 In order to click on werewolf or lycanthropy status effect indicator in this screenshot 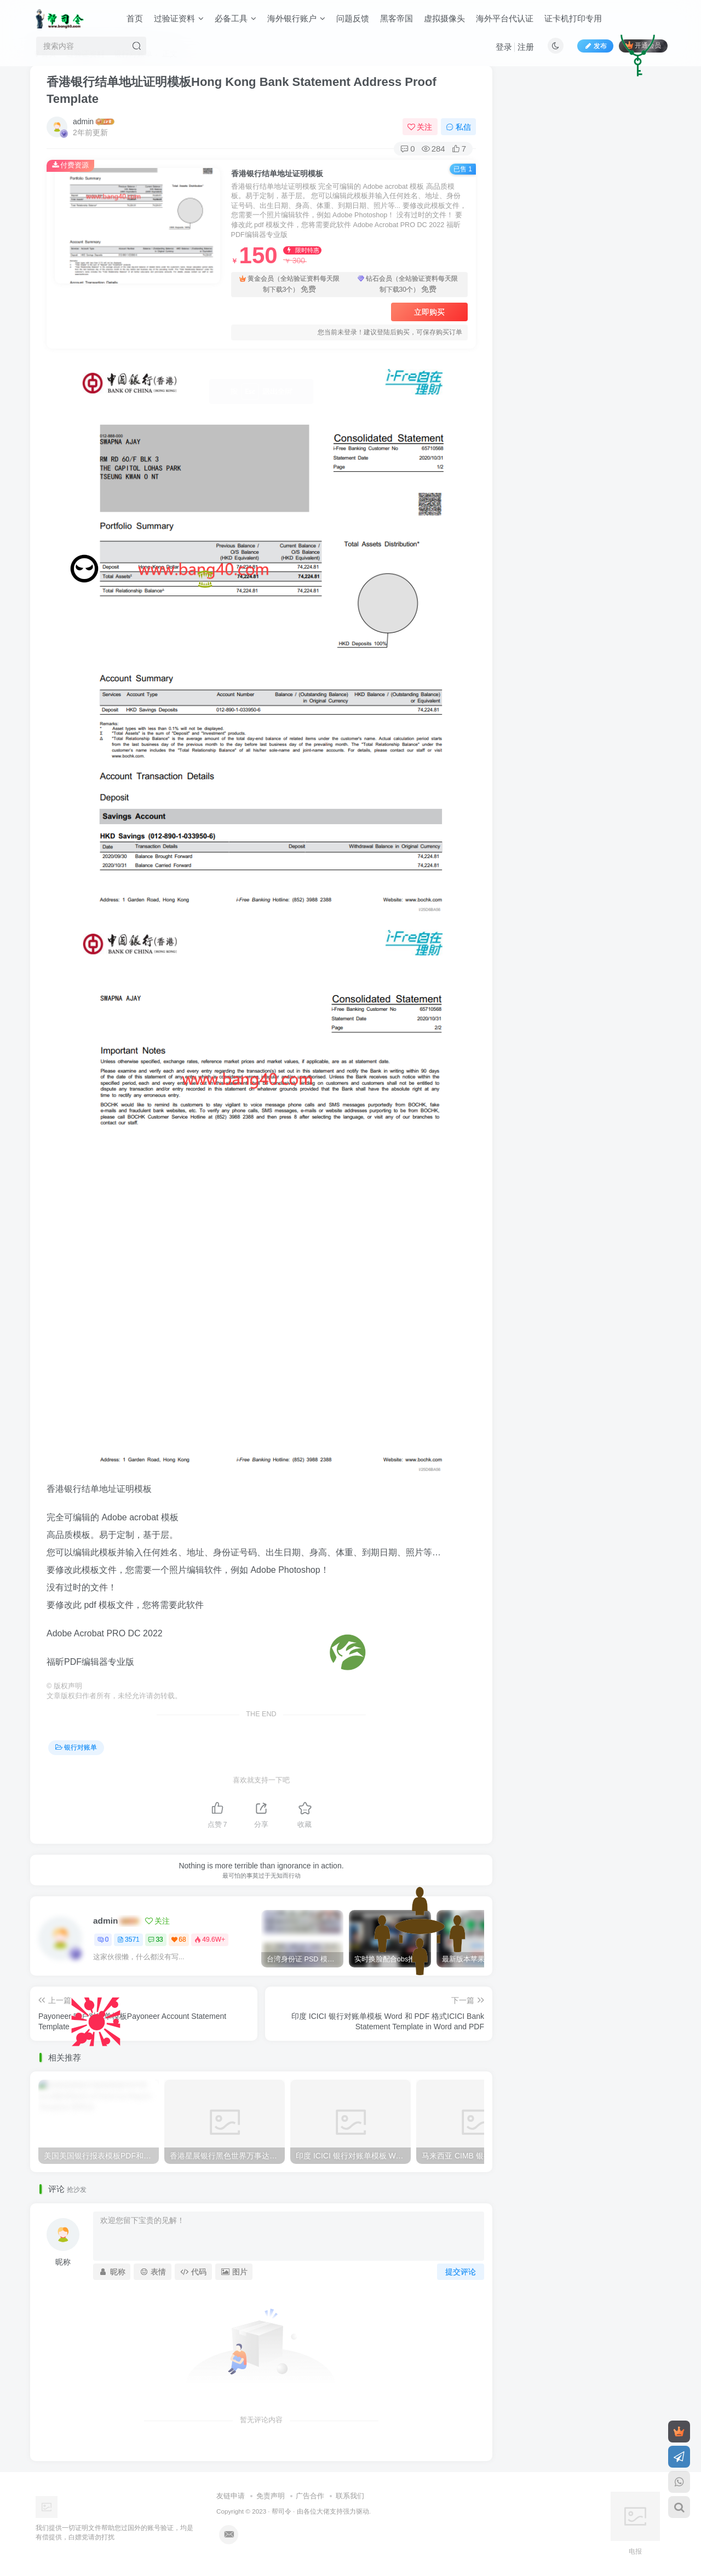, I will do `click(347, 1652)`.